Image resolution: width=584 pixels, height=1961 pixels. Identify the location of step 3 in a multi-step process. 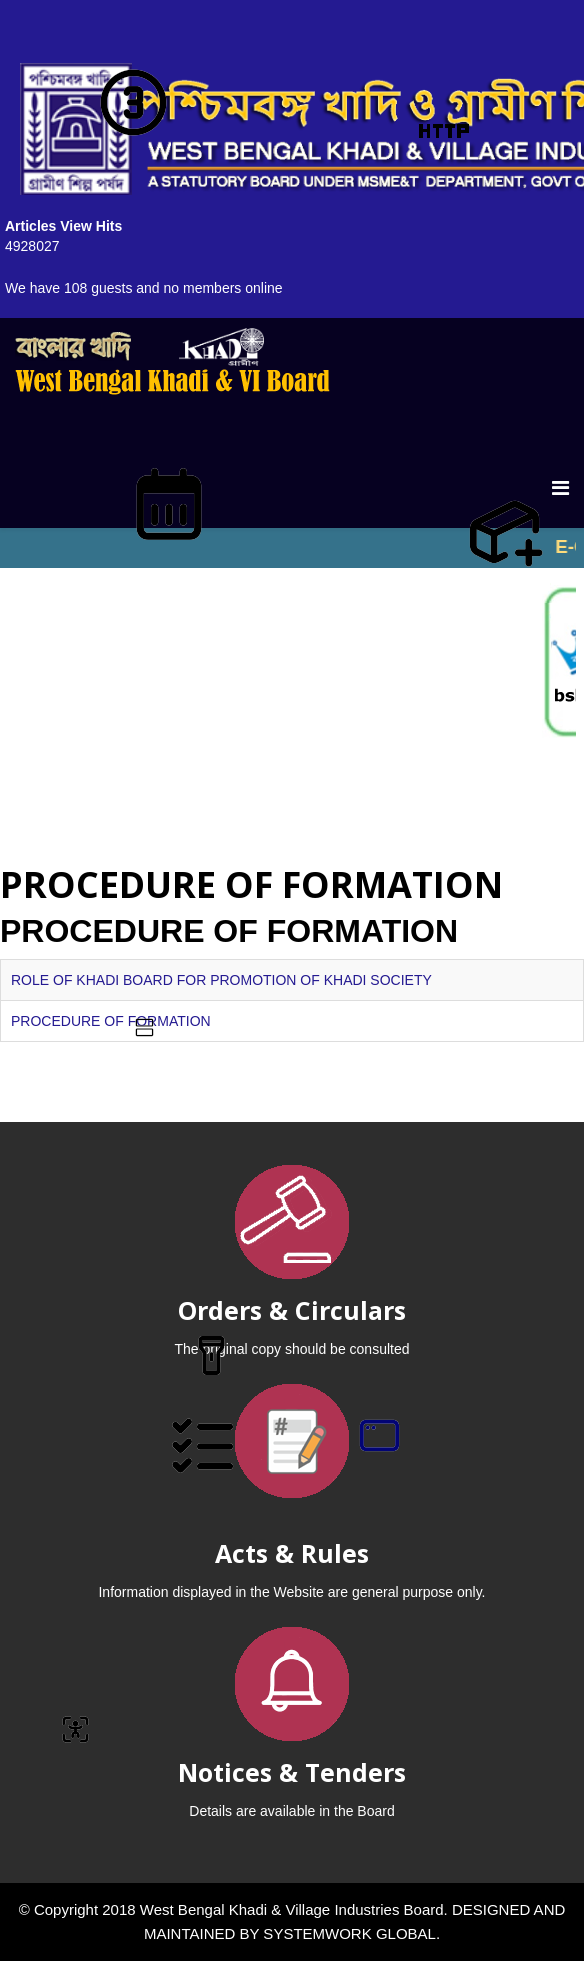
(133, 102).